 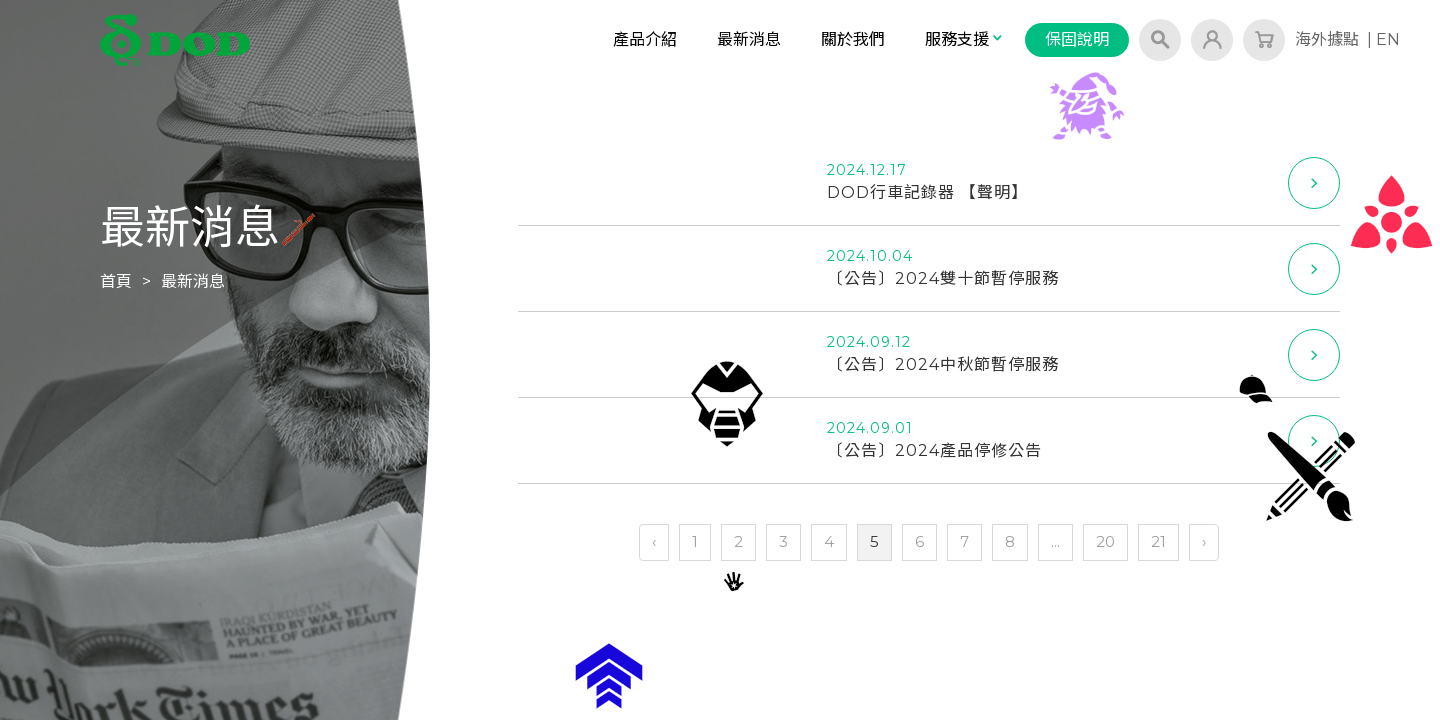 I want to click on access player profile or avatar customization, so click(x=1256, y=389).